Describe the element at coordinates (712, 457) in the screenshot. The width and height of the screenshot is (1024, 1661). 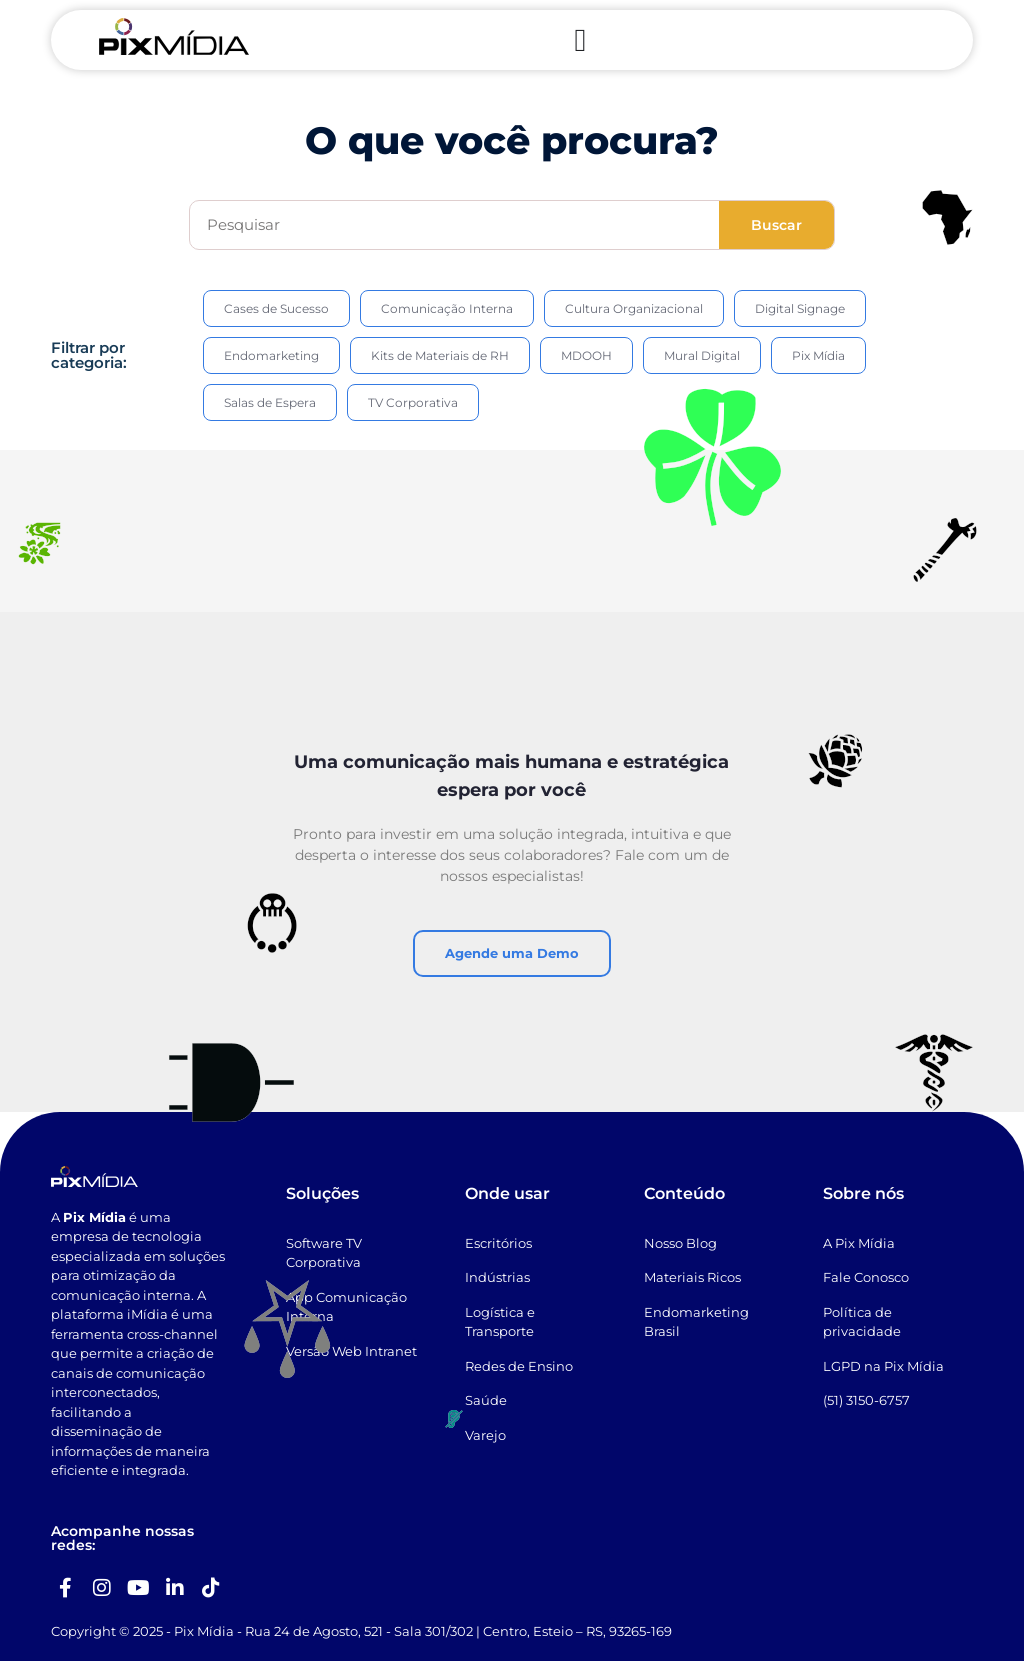
I see `indicates Irish or St. Patrick's Day themed content` at that location.